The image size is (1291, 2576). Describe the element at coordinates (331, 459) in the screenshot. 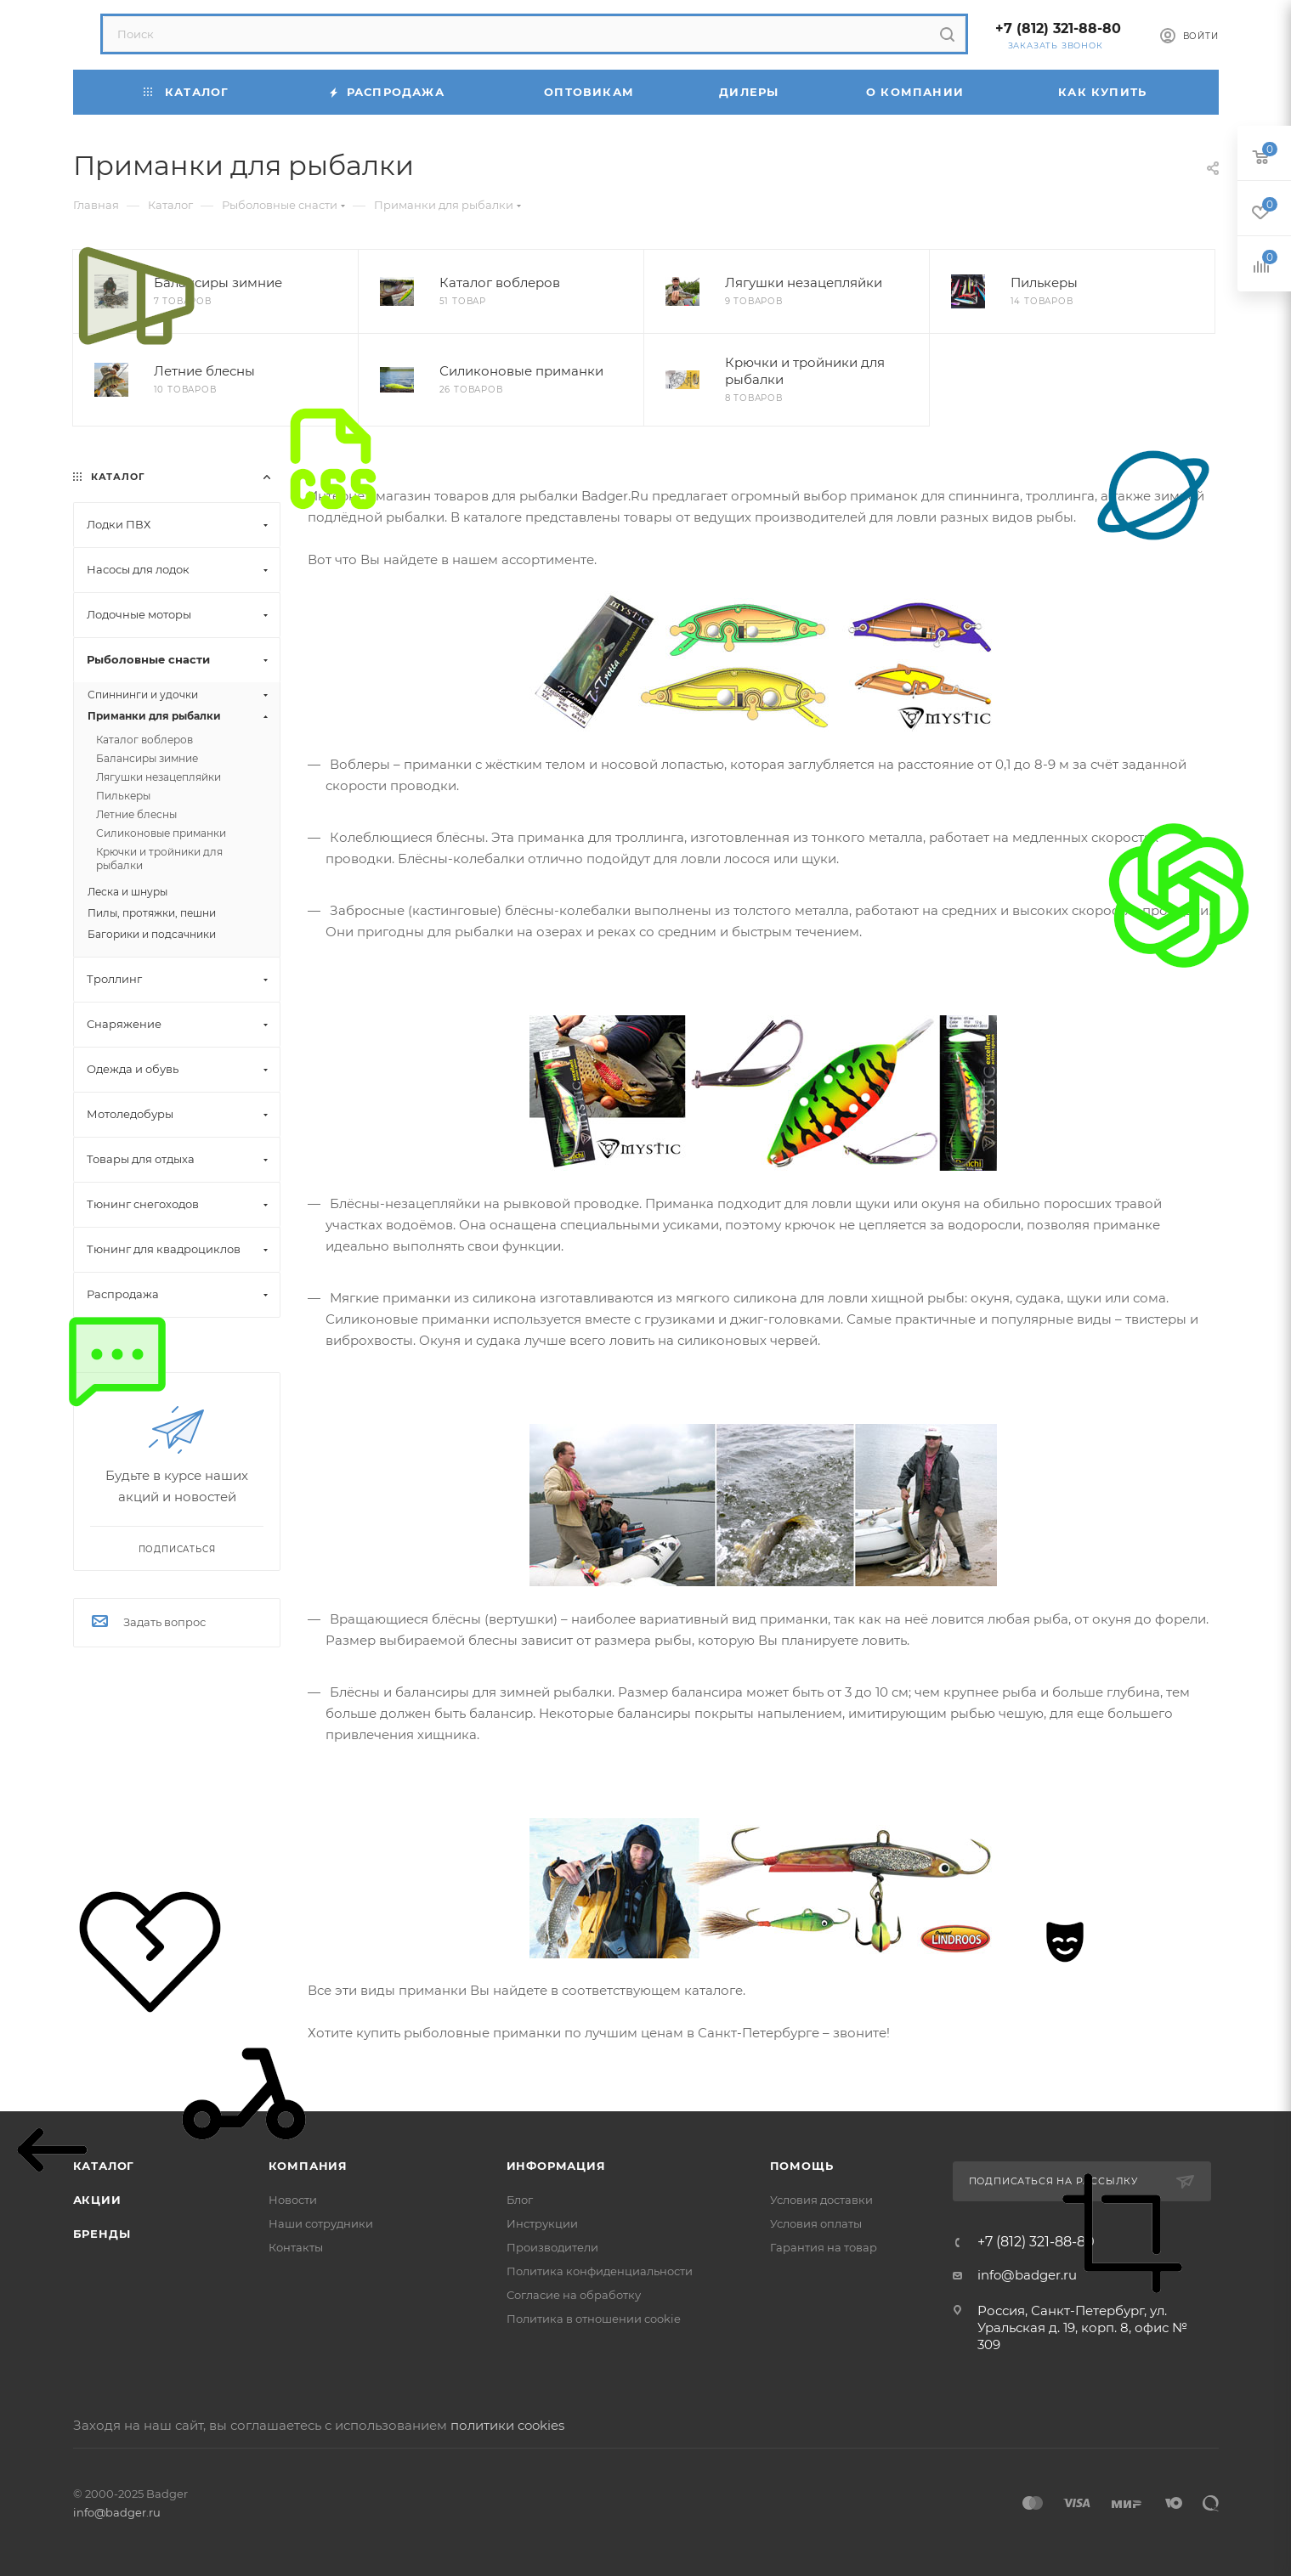

I see `indicates a CSS stylesheet file` at that location.